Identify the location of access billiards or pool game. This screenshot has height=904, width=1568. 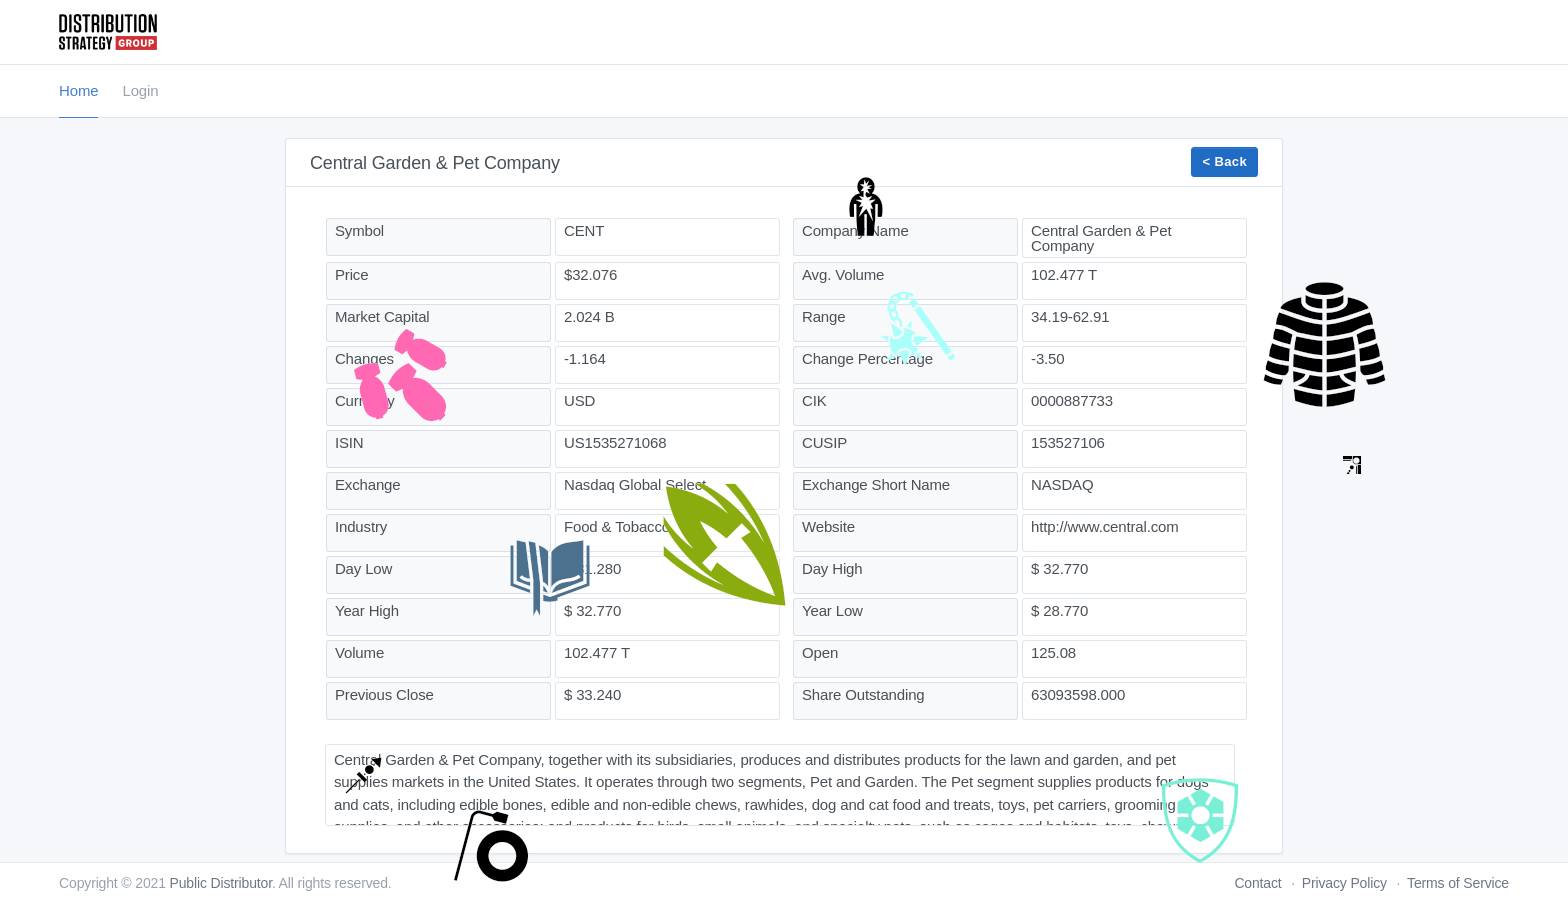
(1352, 465).